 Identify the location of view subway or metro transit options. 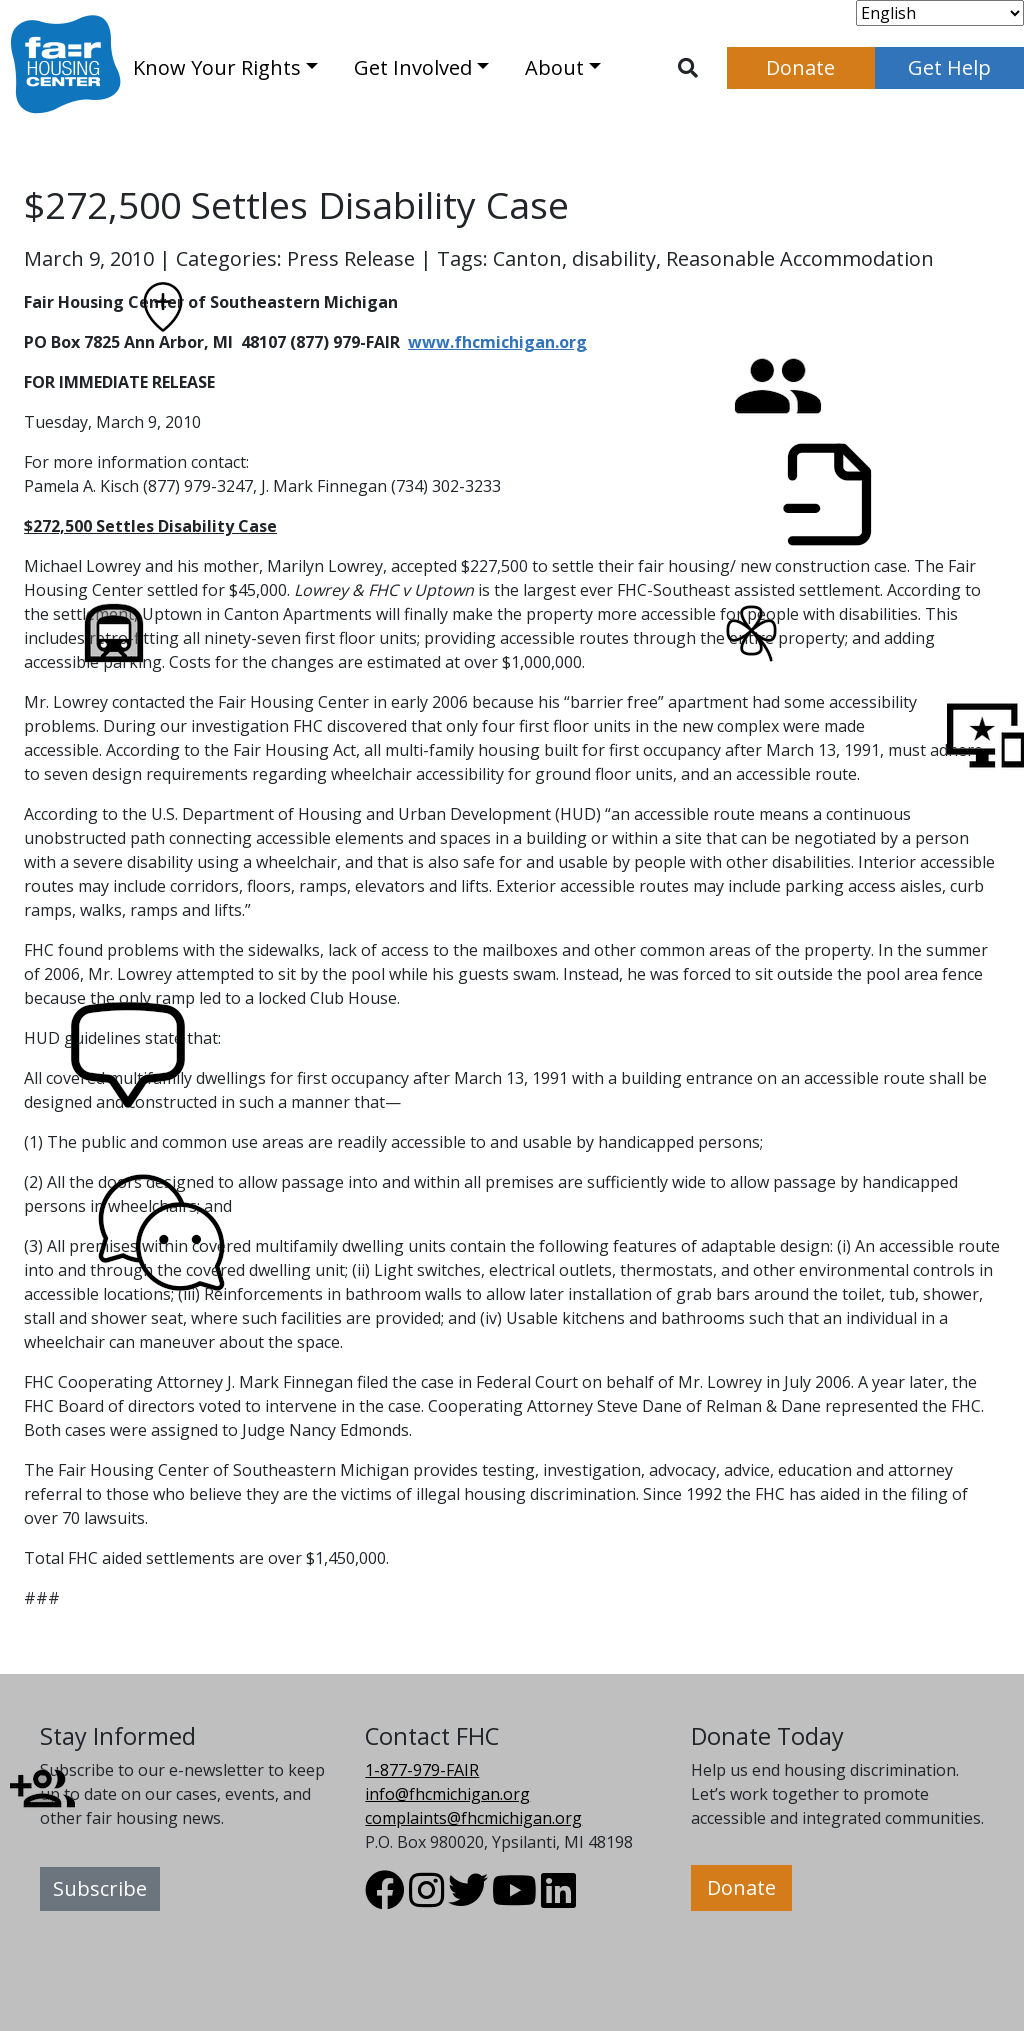
(114, 633).